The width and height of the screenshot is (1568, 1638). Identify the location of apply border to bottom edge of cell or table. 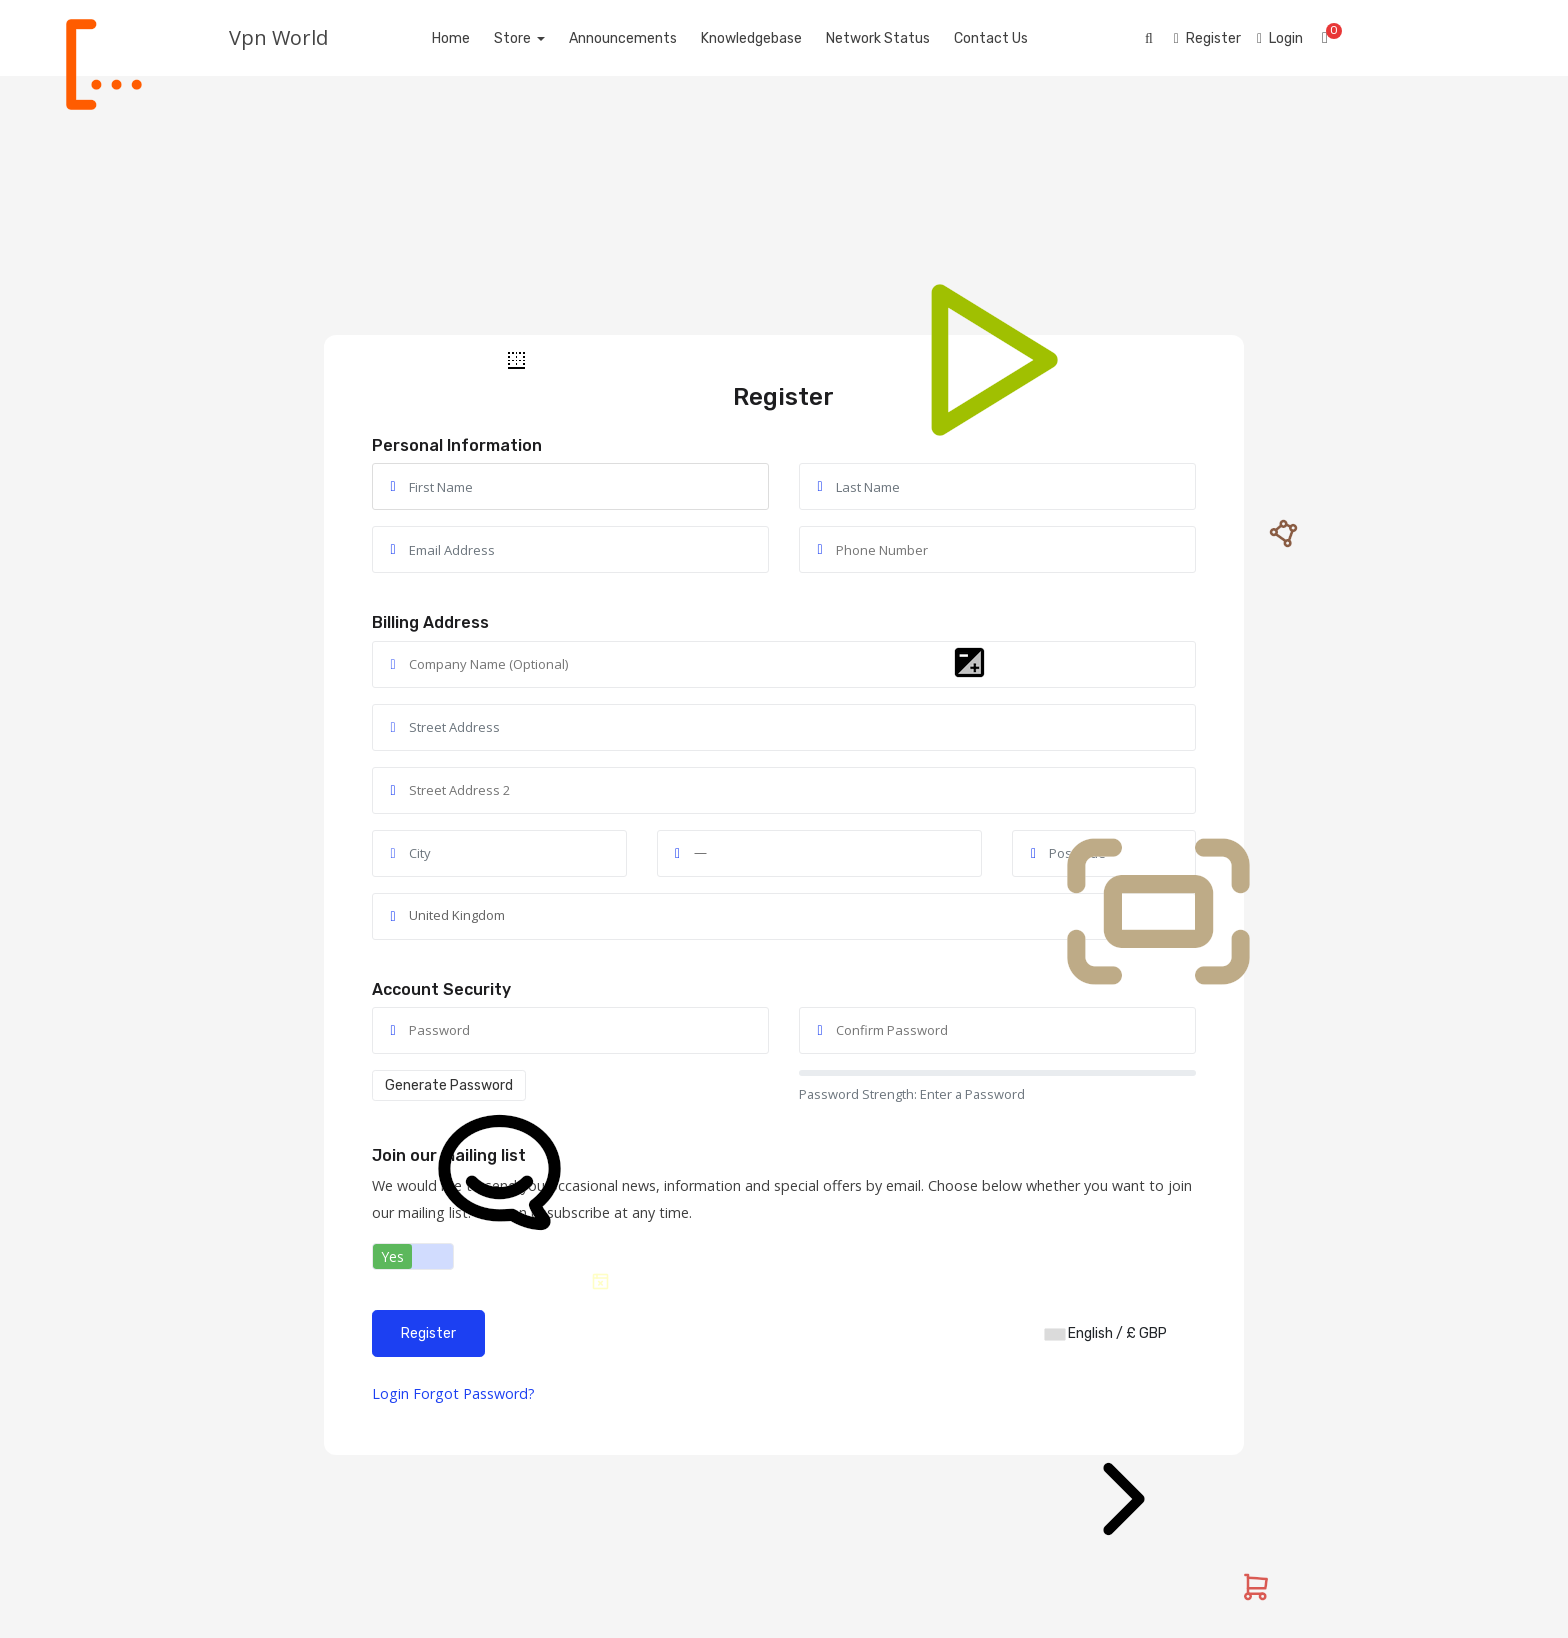
(516, 360).